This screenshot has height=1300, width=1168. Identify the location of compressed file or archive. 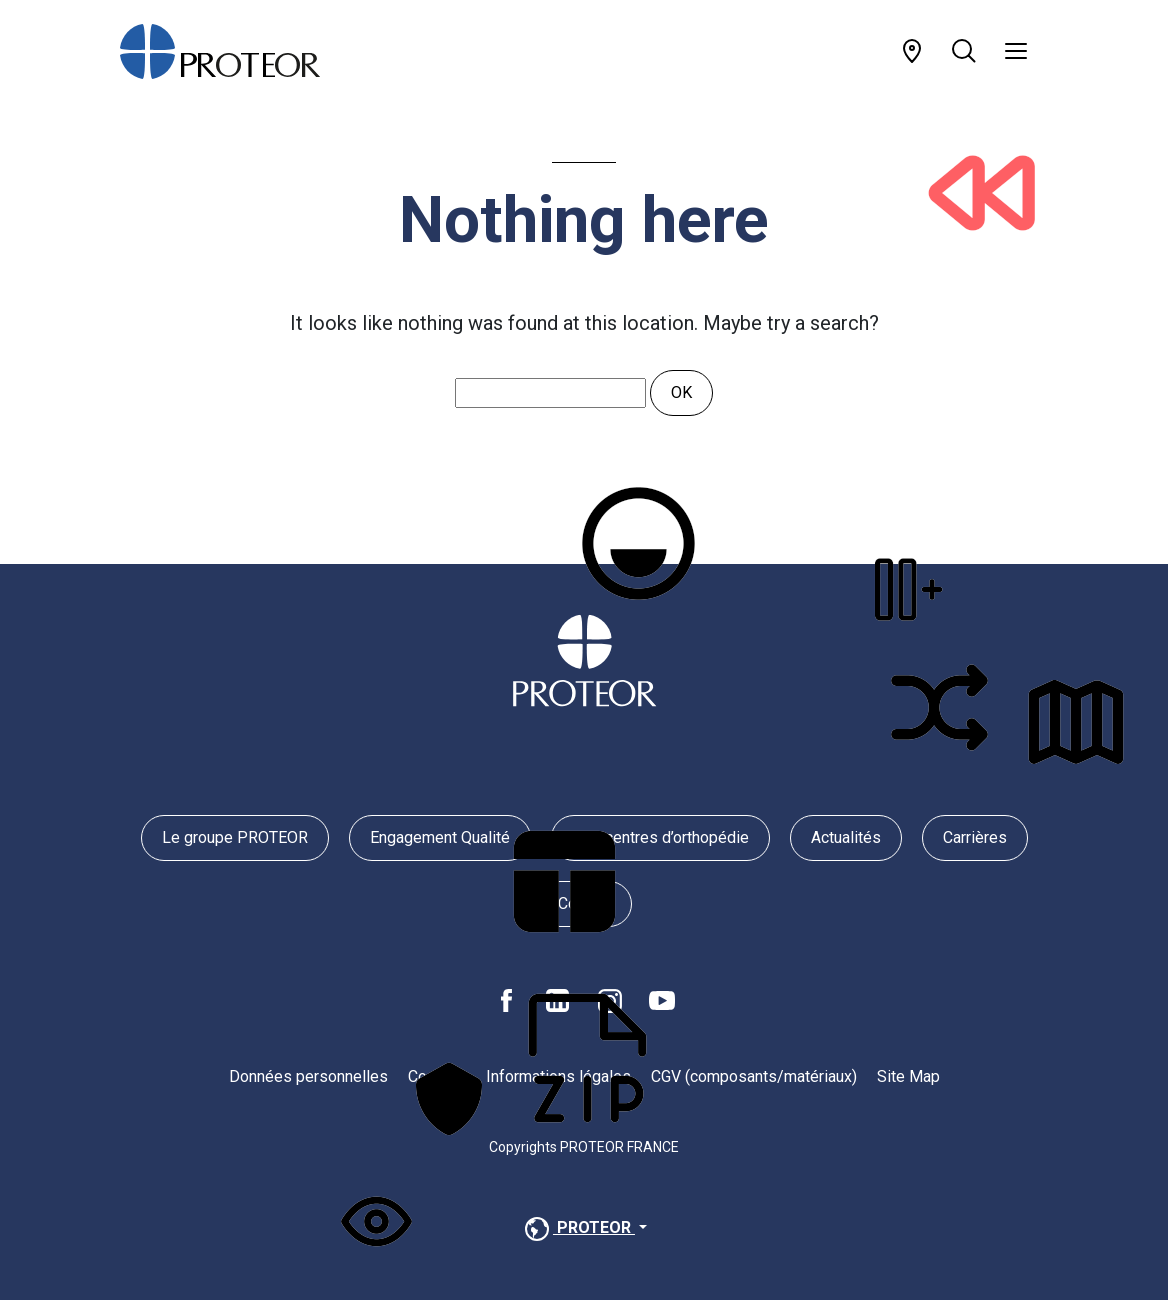
(587, 1063).